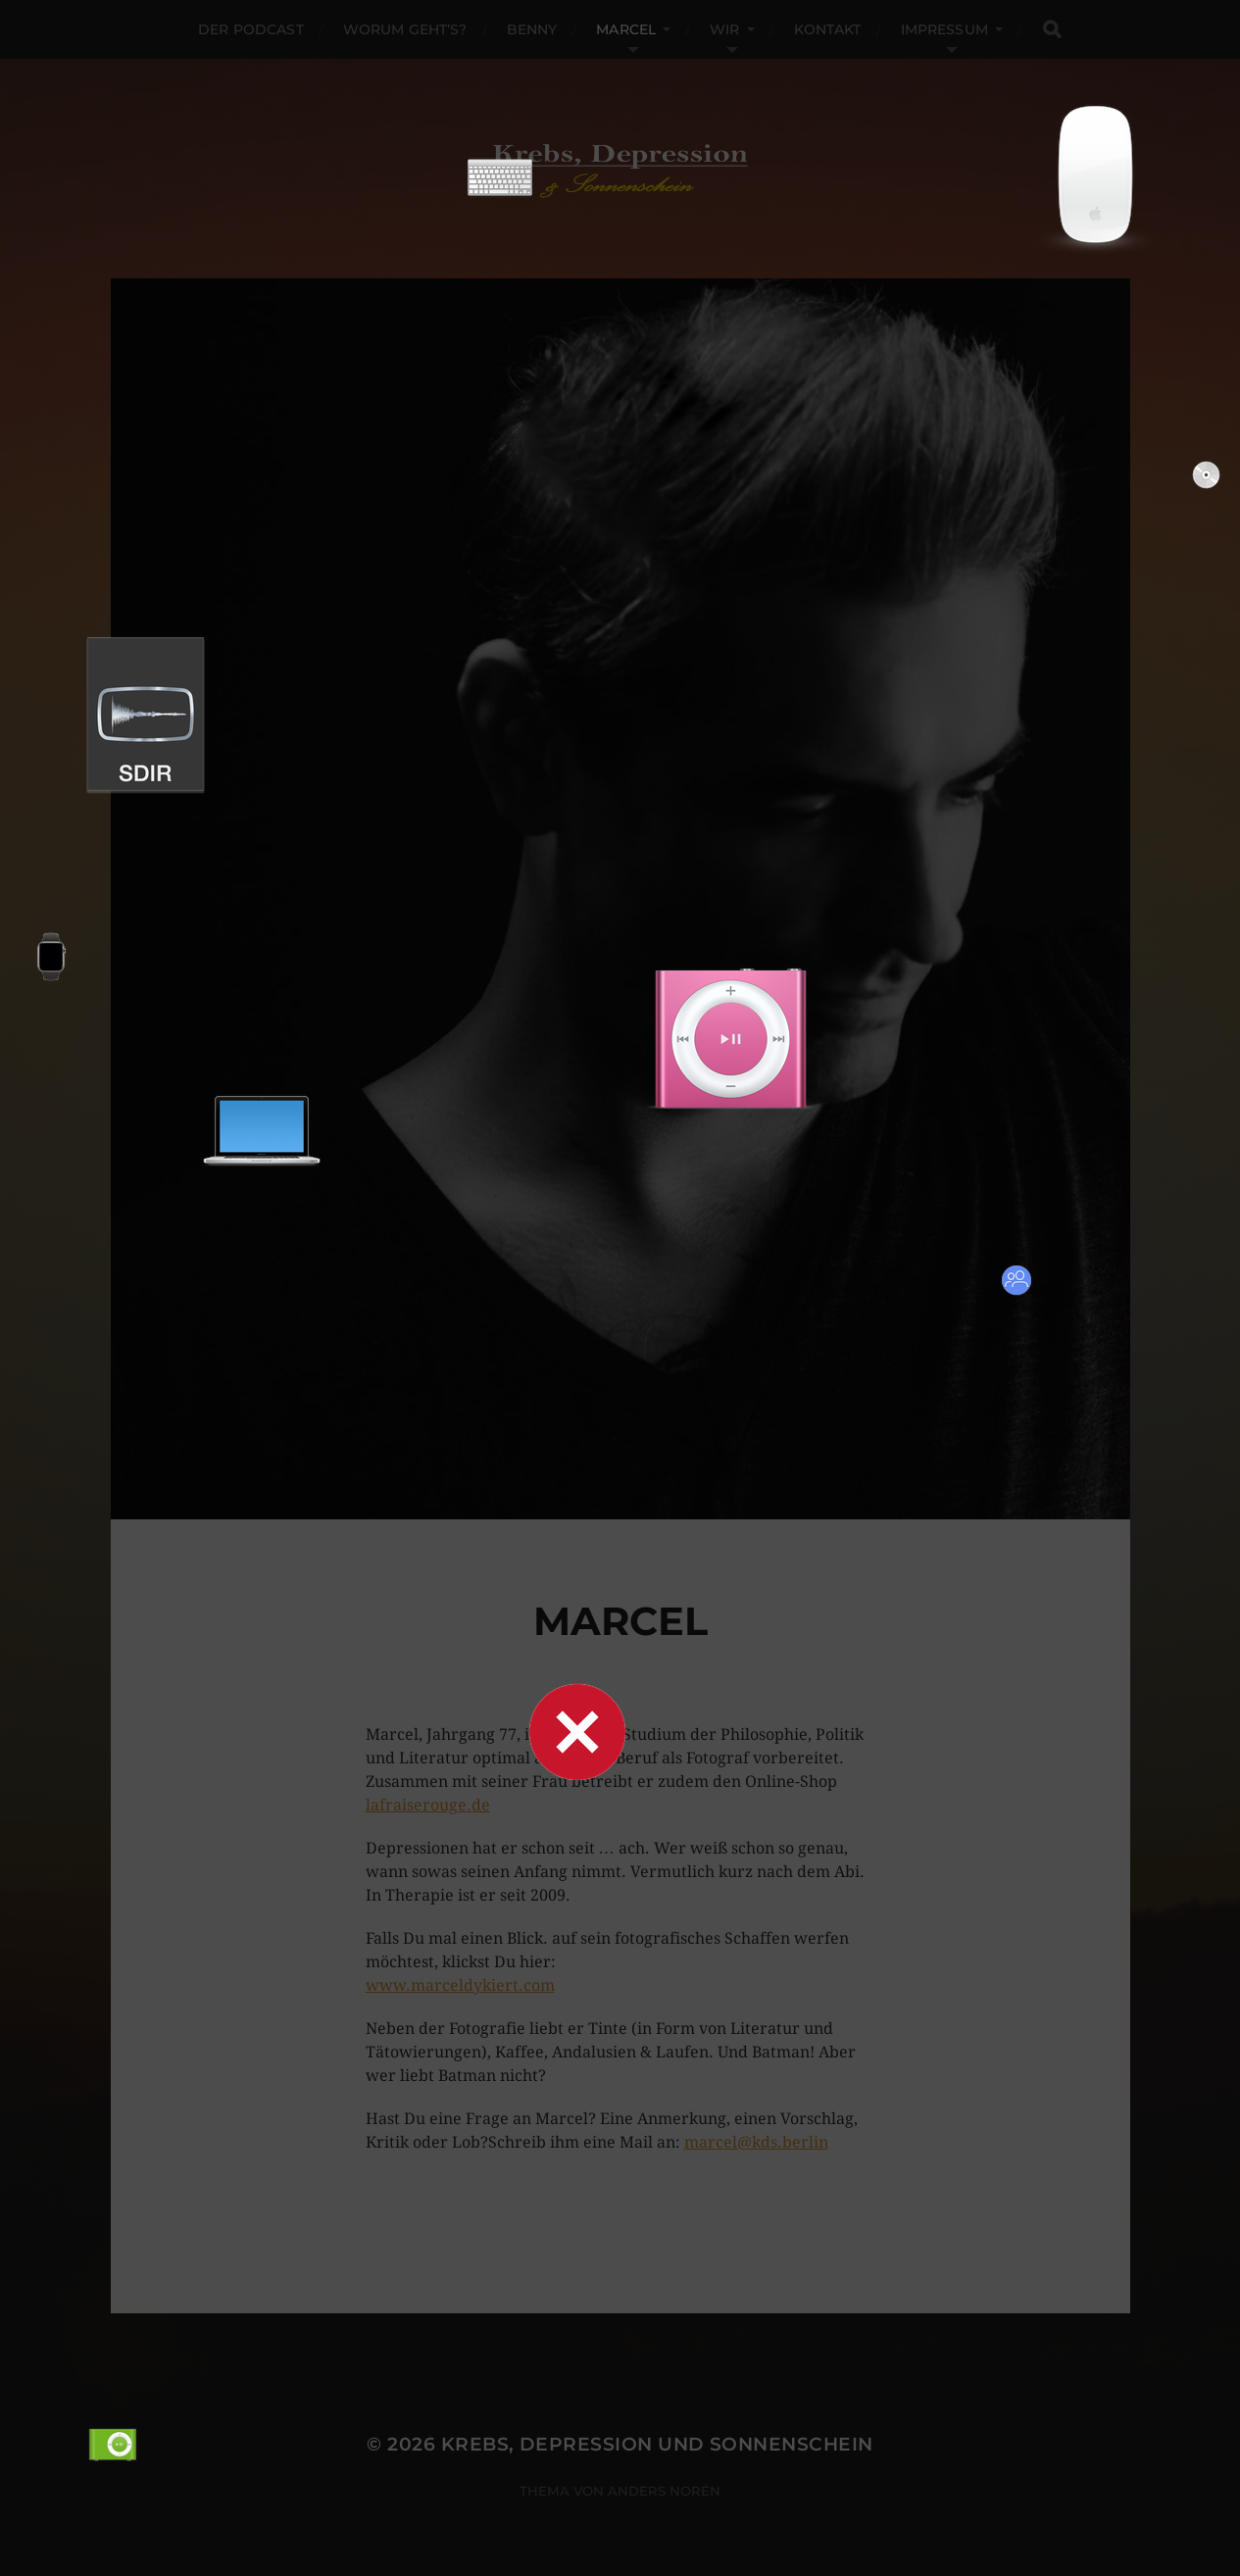  Describe the element at coordinates (262, 1129) in the screenshot. I see `represents this macbook pro in system settings` at that location.